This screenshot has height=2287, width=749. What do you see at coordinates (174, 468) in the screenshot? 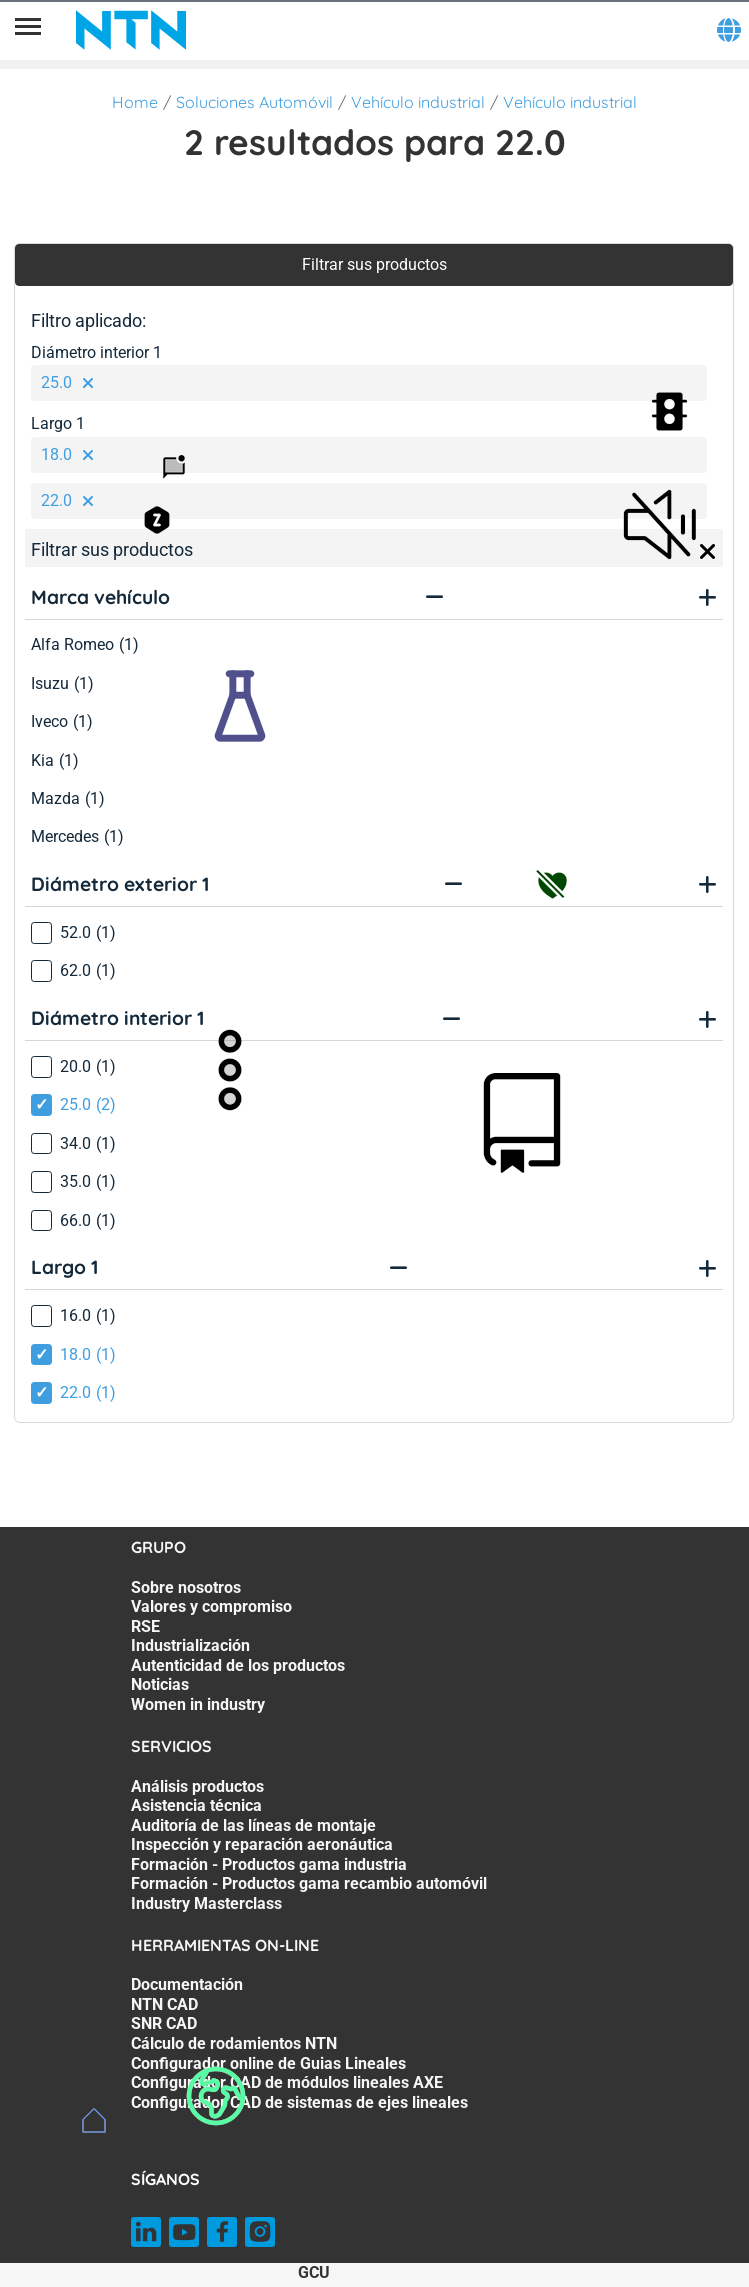
I see `indicates unread messages in chat` at bounding box center [174, 468].